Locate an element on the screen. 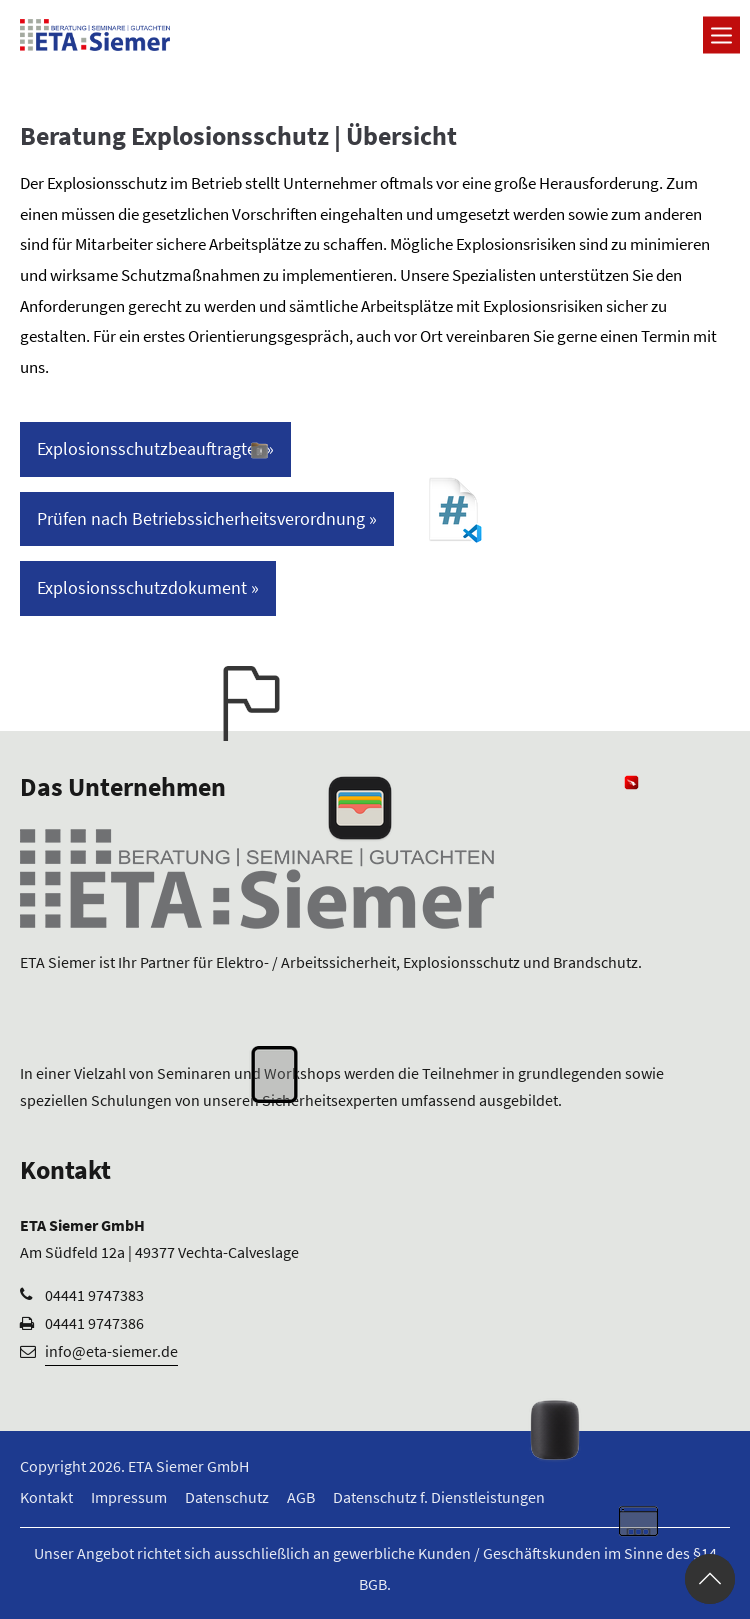 The height and width of the screenshot is (1619, 750). open CrowdStrike Falcon endpoint security app is located at coordinates (631, 782).